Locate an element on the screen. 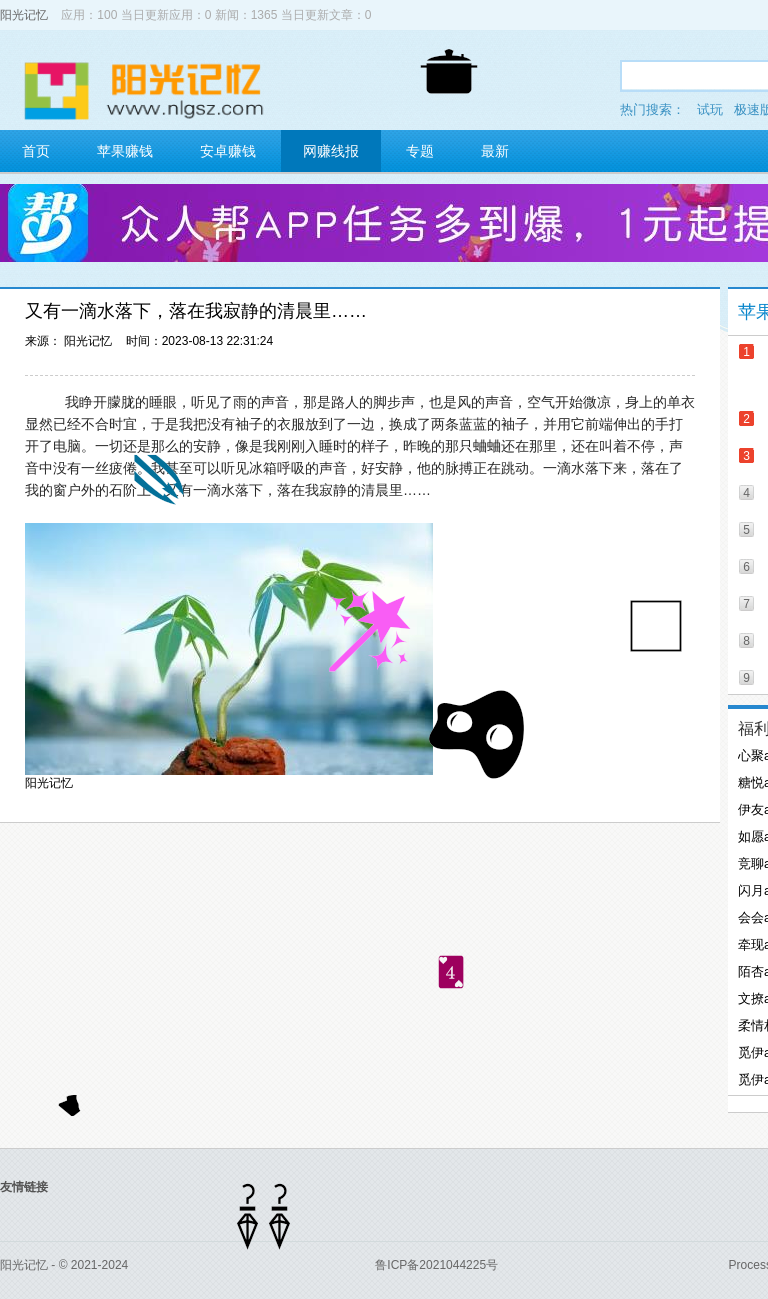 The width and height of the screenshot is (768, 1299). fishing equipment or tackle inventory is located at coordinates (158, 479).